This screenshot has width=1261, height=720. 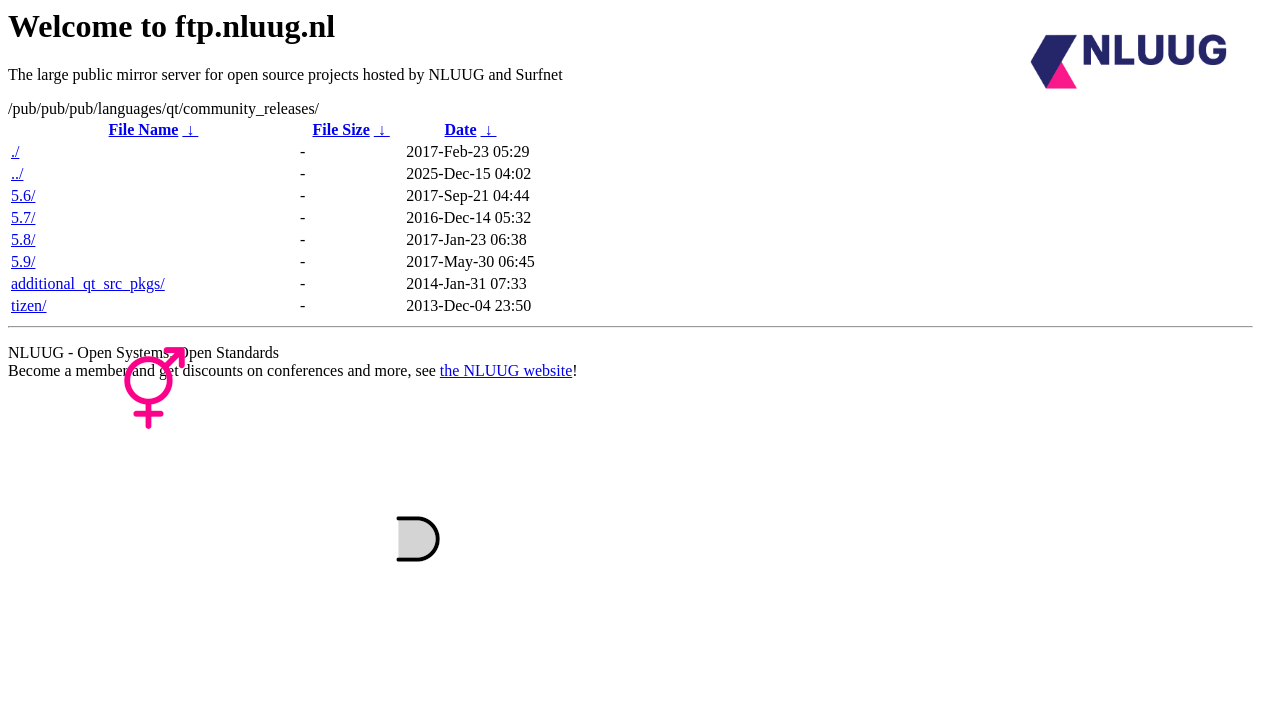 What do you see at coordinates (151, 386) in the screenshot?
I see `select intersex gender identity` at bounding box center [151, 386].